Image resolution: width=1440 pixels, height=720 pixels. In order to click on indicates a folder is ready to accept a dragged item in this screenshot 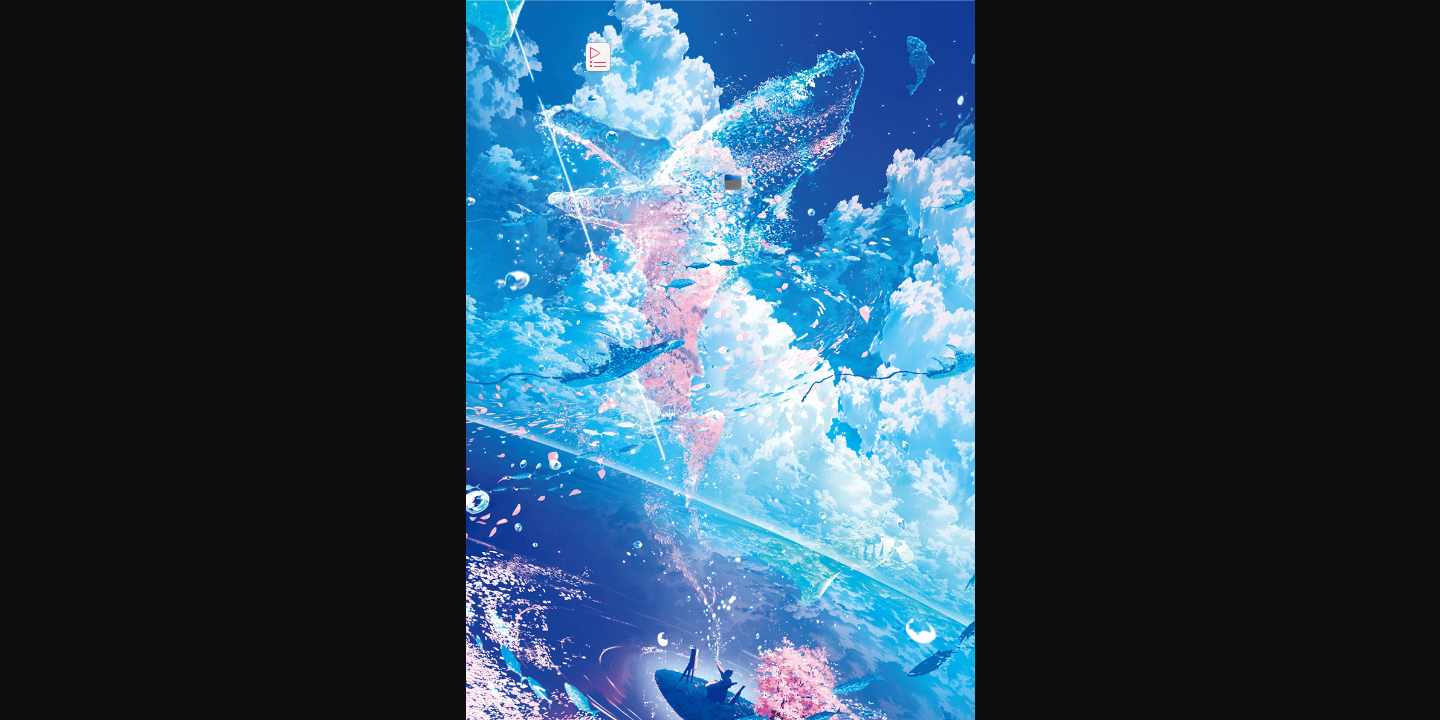, I will do `click(733, 182)`.